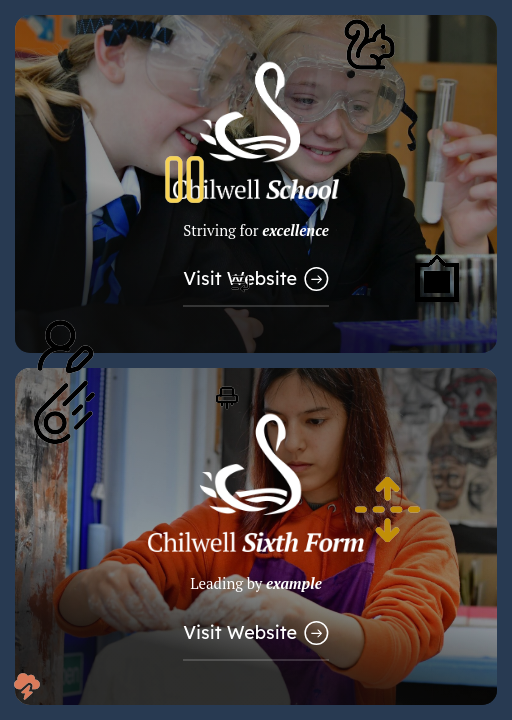 The height and width of the screenshot is (720, 512). What do you see at coordinates (64, 413) in the screenshot?
I see `indicates a meteor or space-related feature` at bounding box center [64, 413].